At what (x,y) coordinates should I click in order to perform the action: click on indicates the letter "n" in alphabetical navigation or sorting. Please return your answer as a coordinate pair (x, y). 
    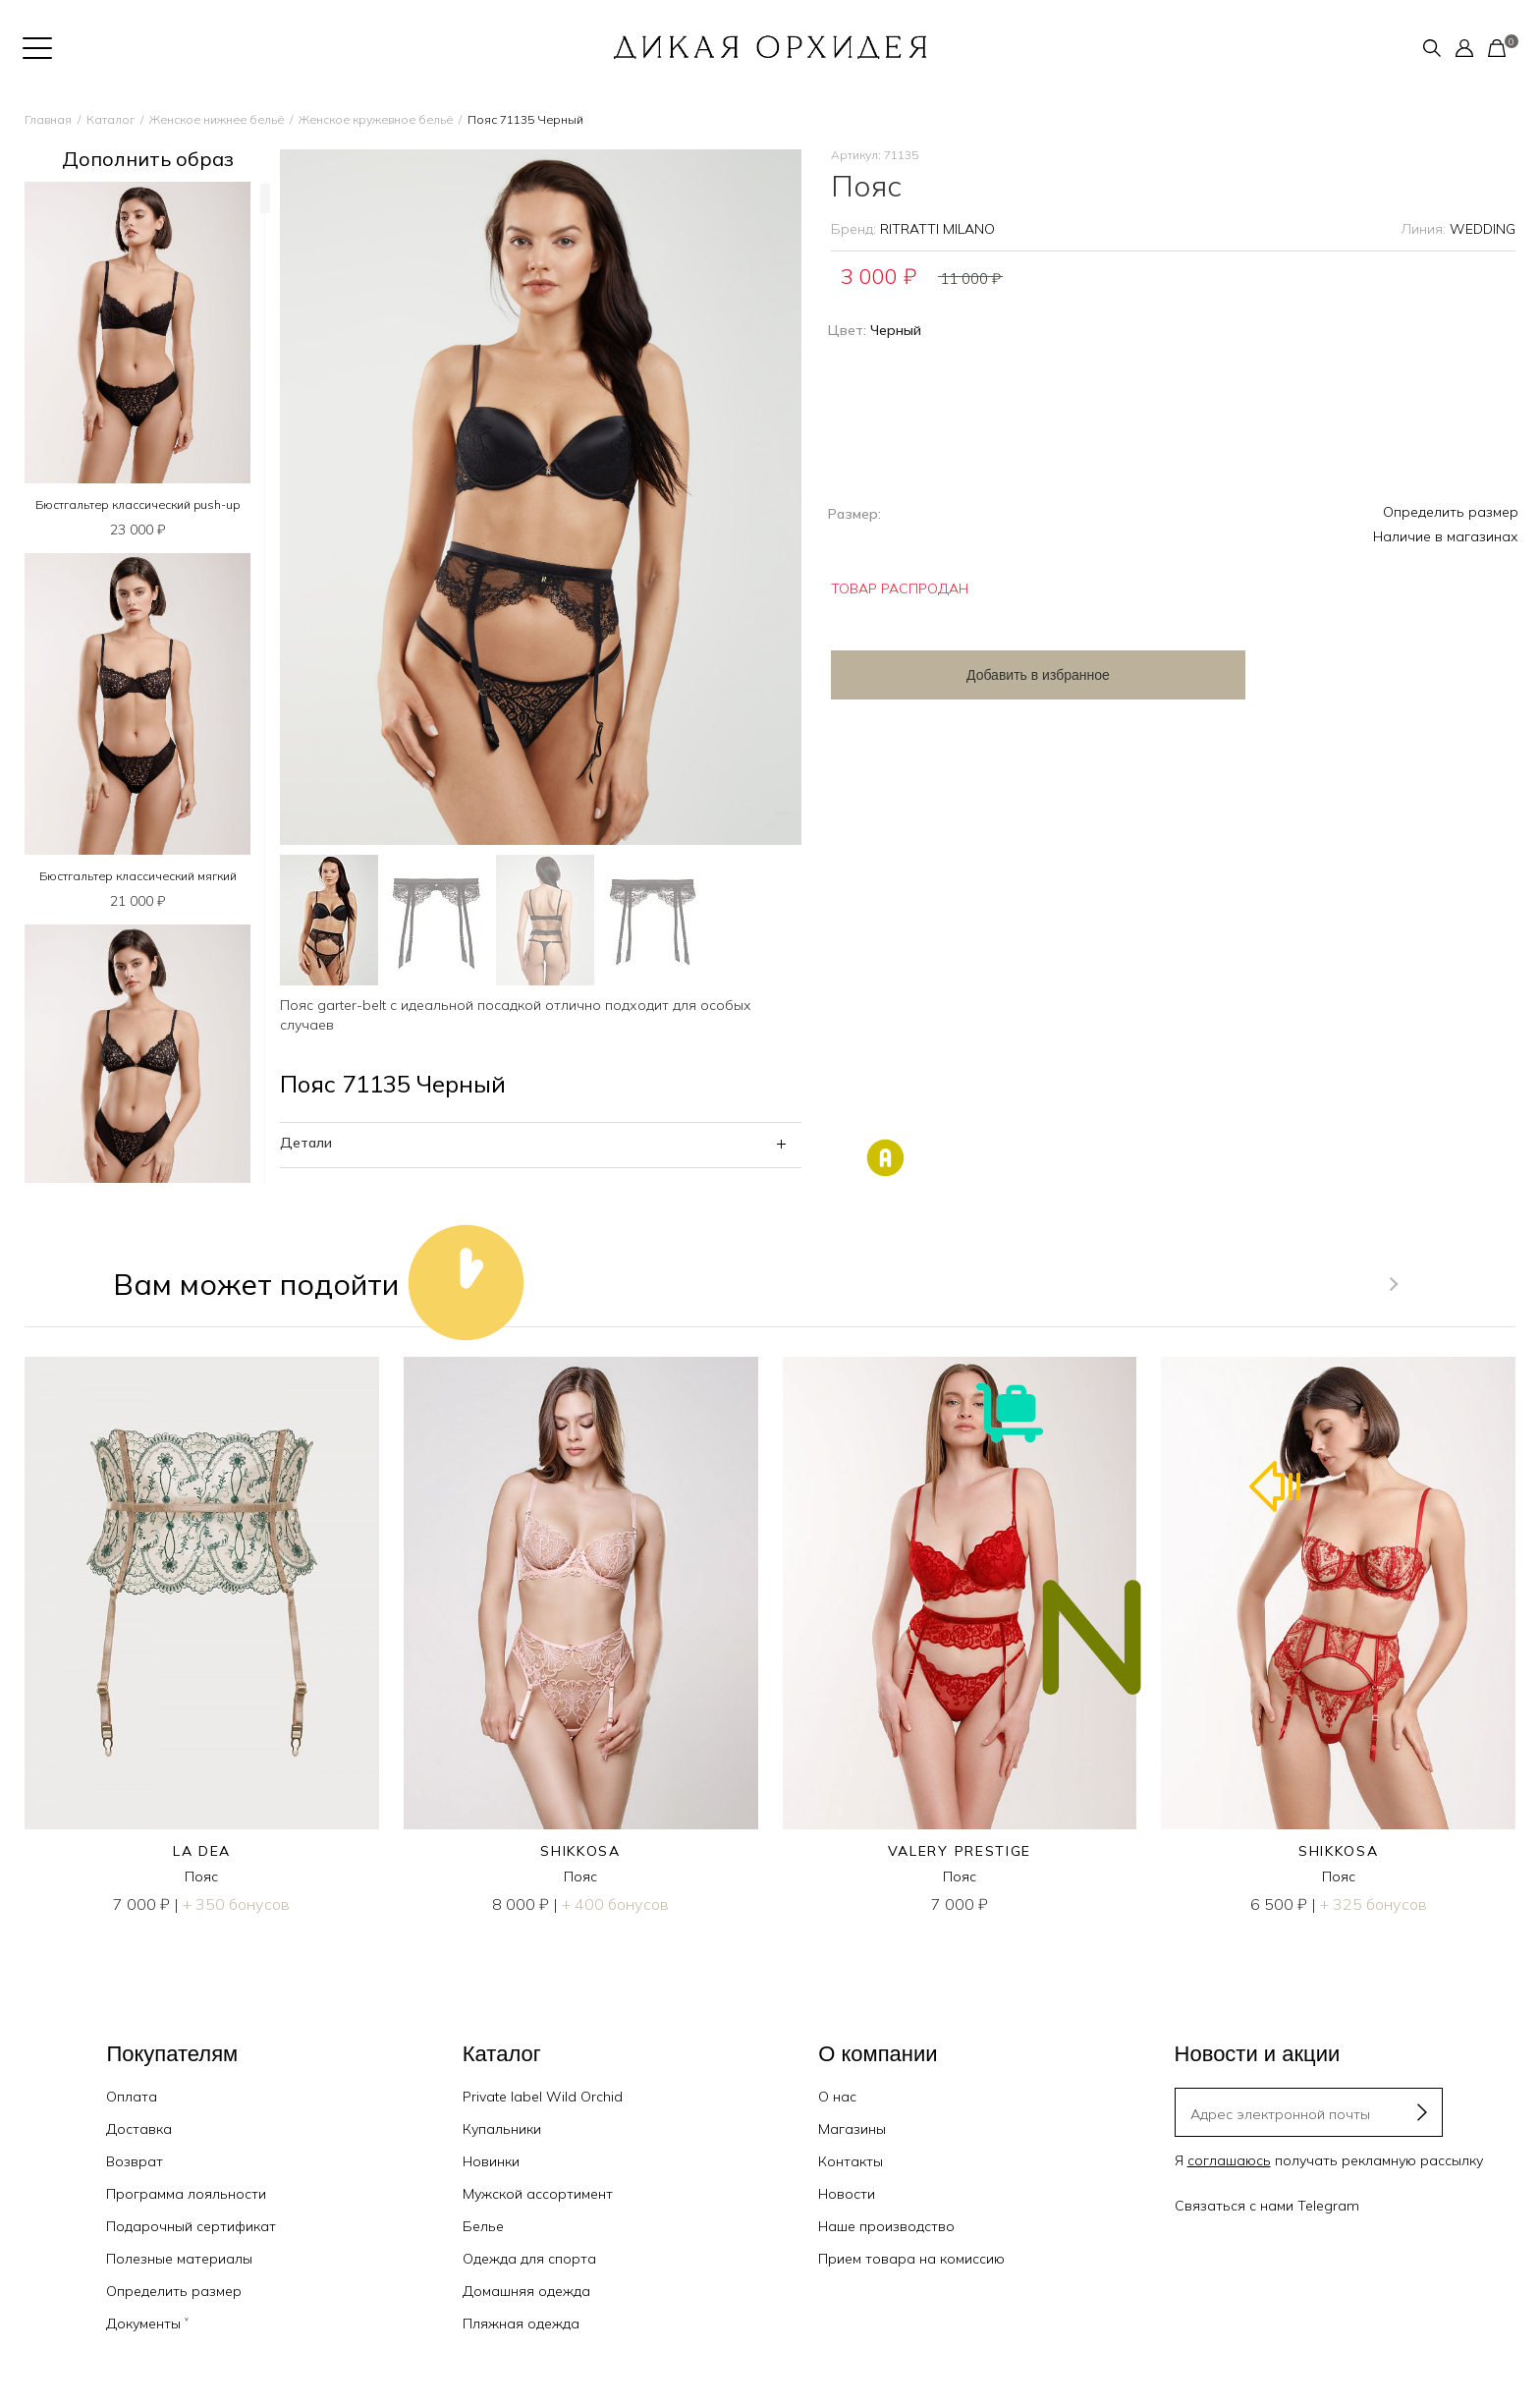
    Looking at the image, I should click on (1091, 1637).